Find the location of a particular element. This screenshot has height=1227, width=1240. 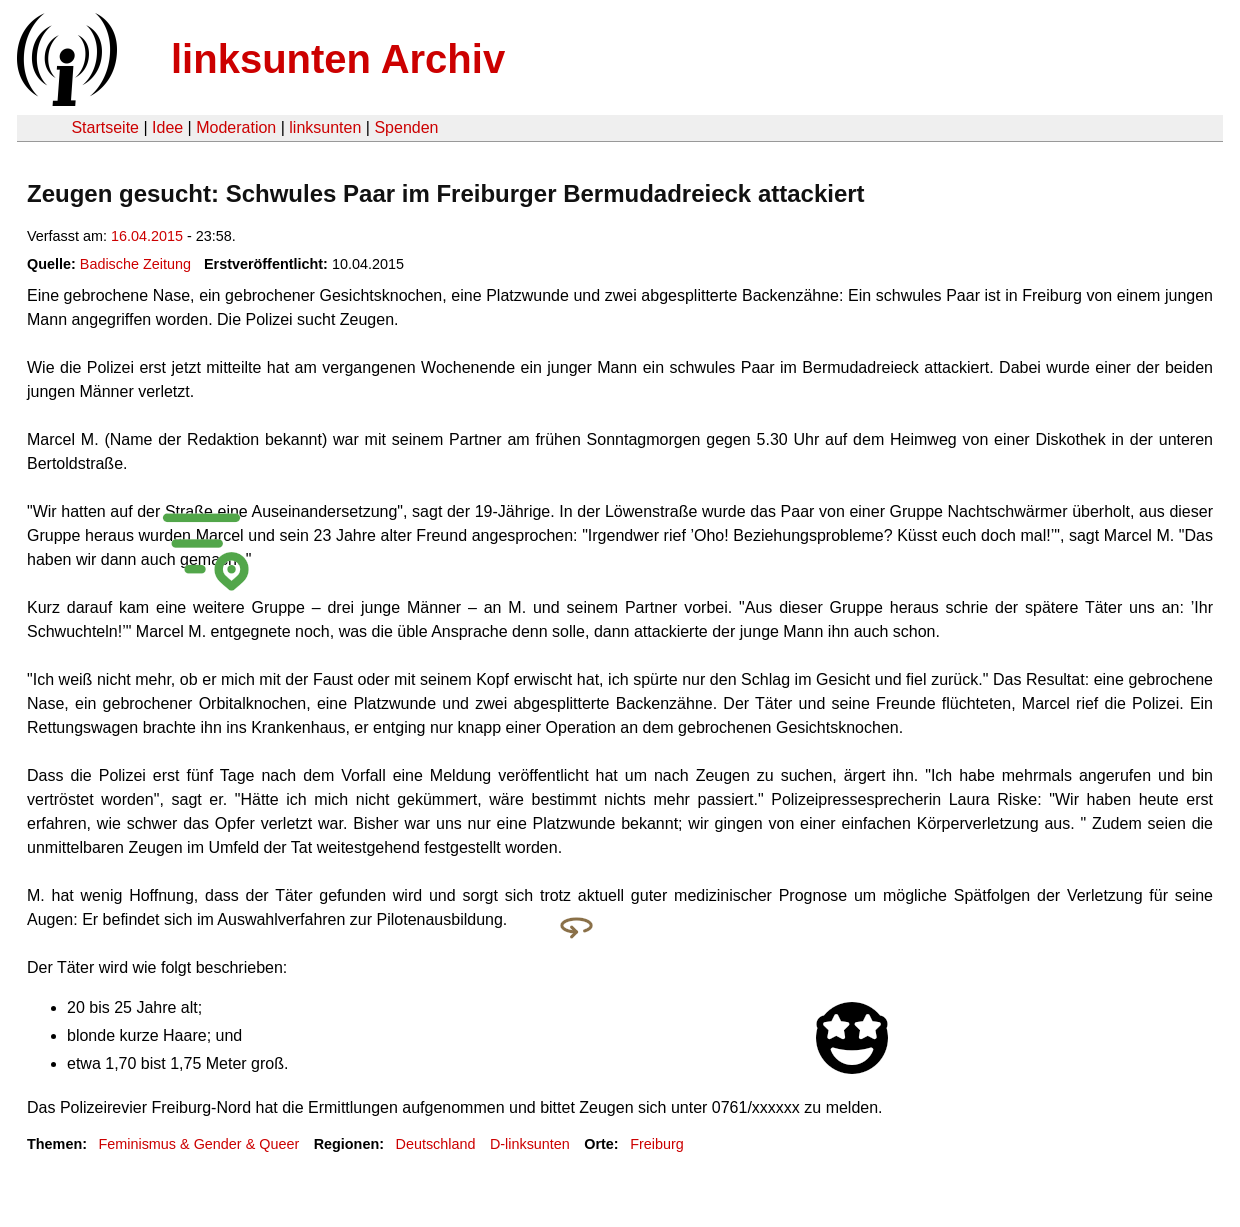

indicates a top-rated or favorite item is located at coordinates (852, 1038).